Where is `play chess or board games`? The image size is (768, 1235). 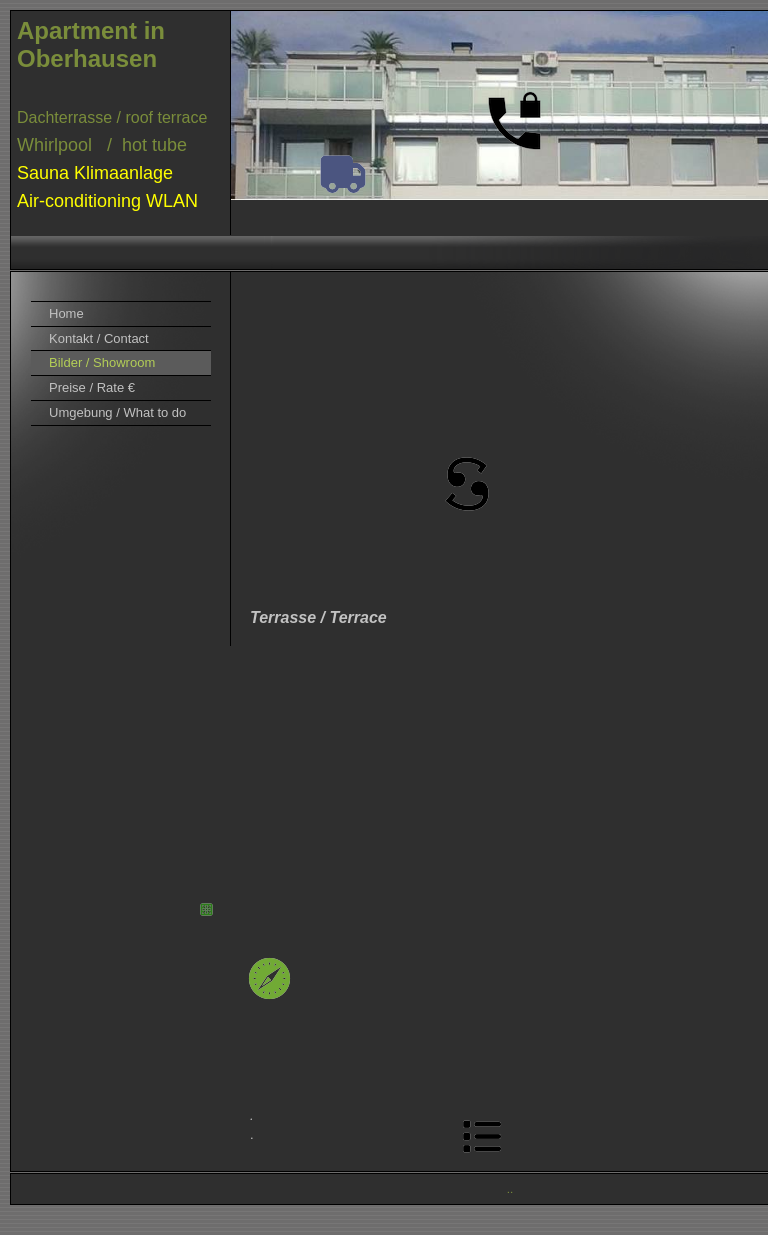 play chess or board games is located at coordinates (206, 909).